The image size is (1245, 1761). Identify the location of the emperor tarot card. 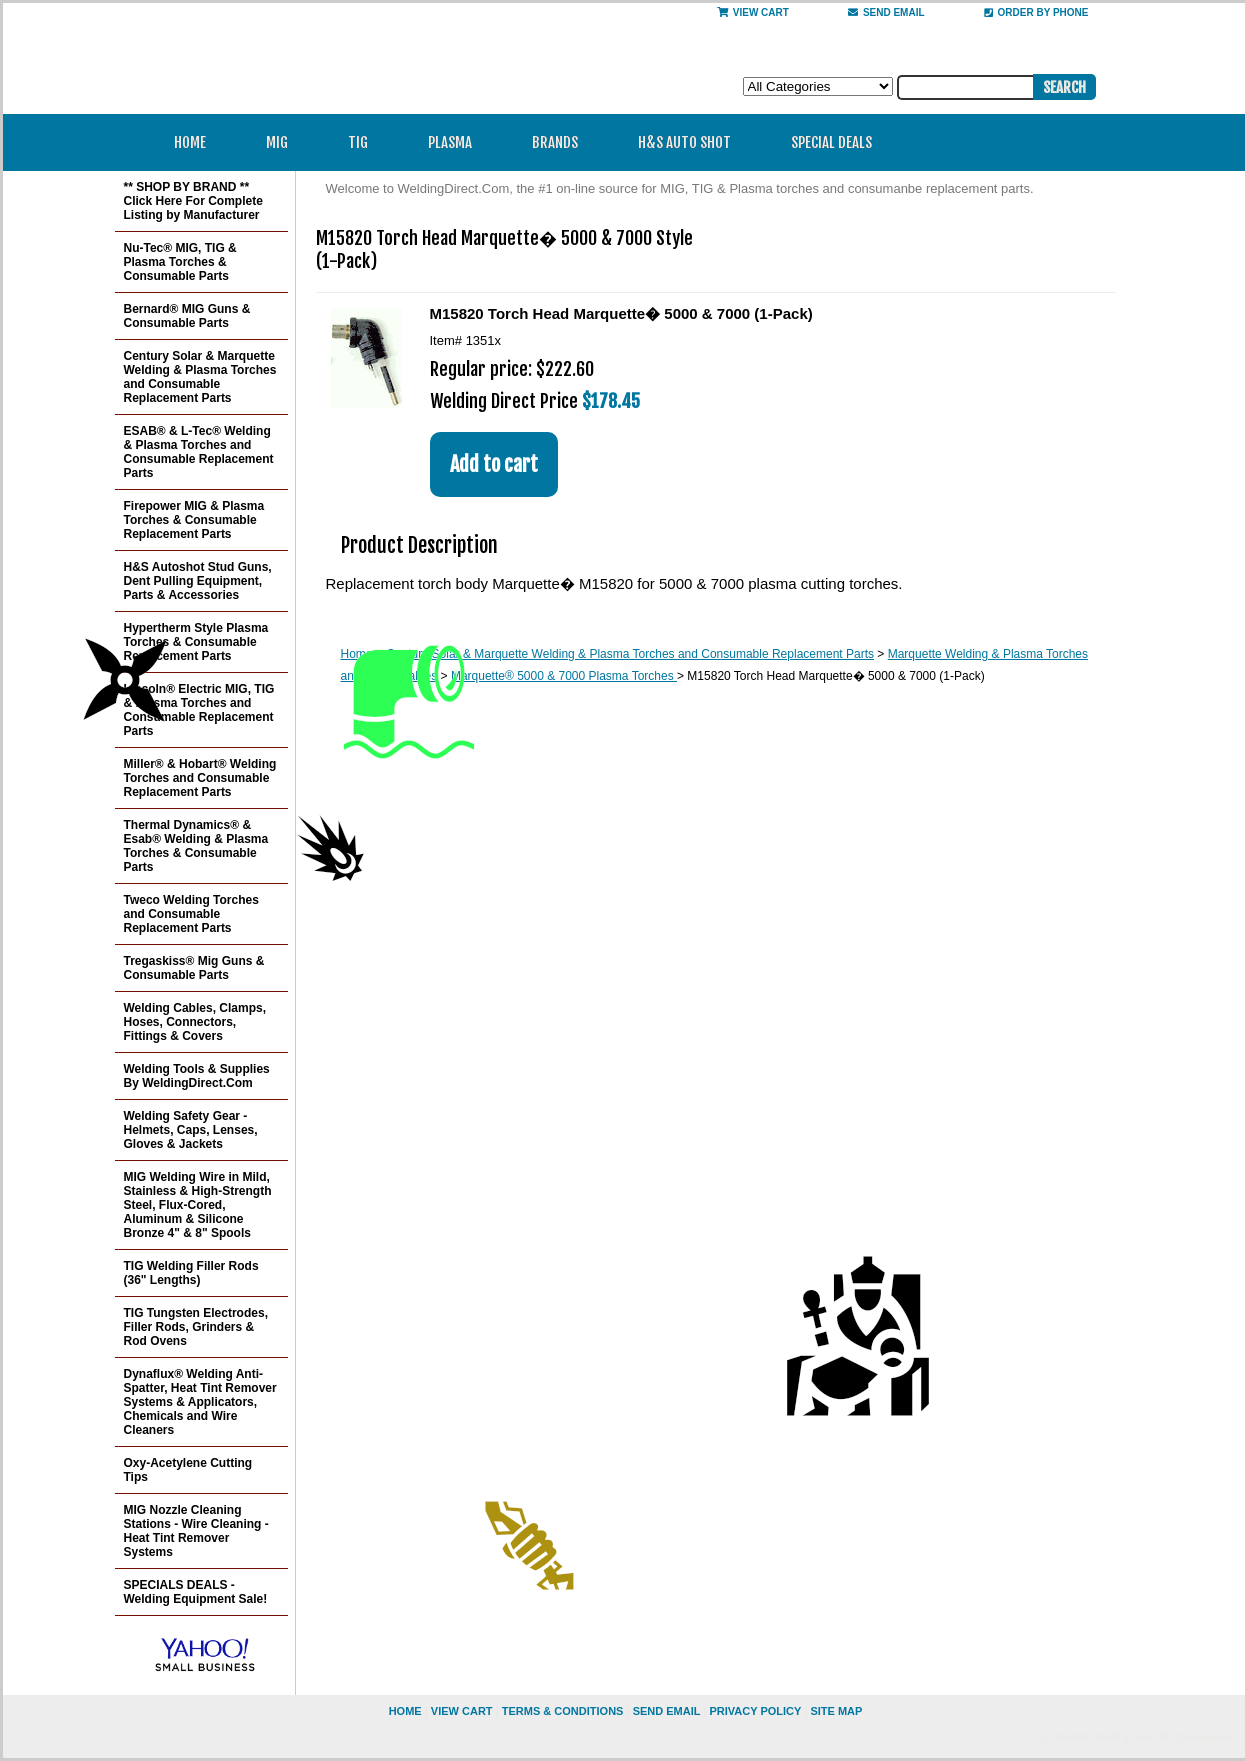
(858, 1336).